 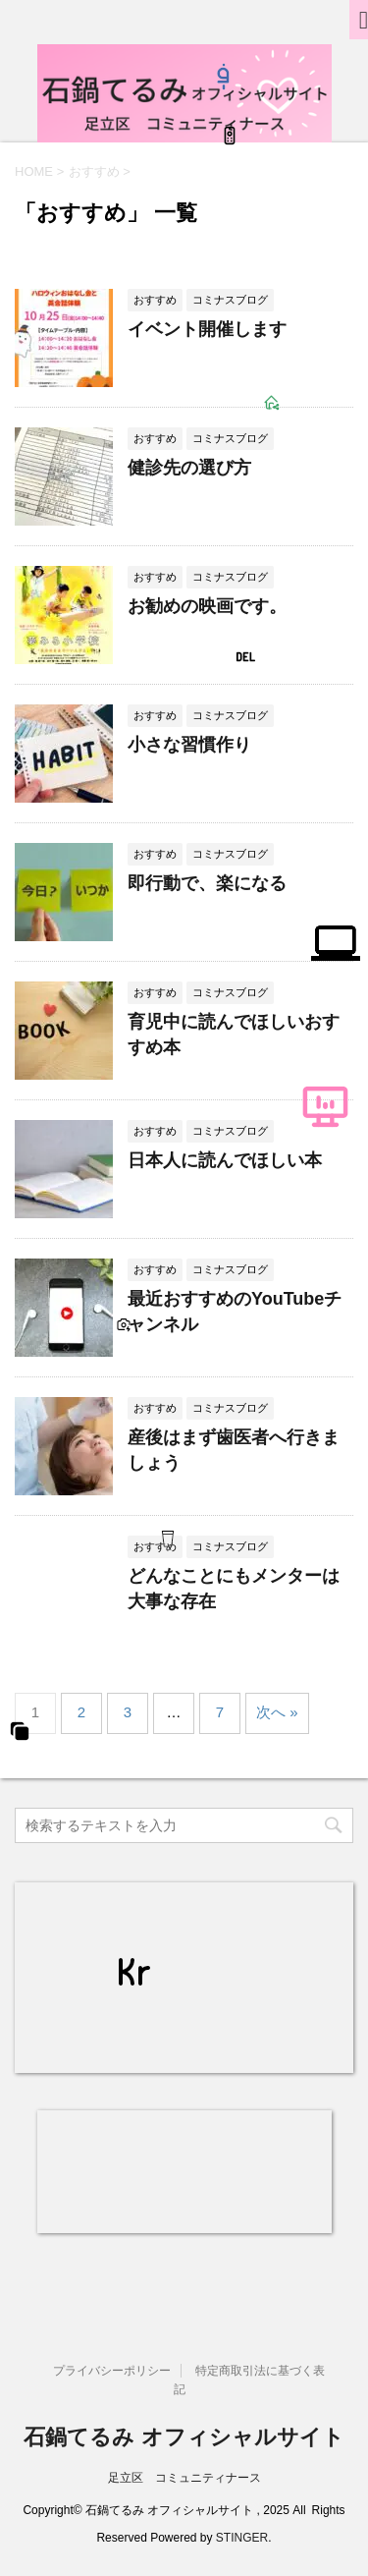 I want to click on access remote control settings, so click(x=230, y=136).